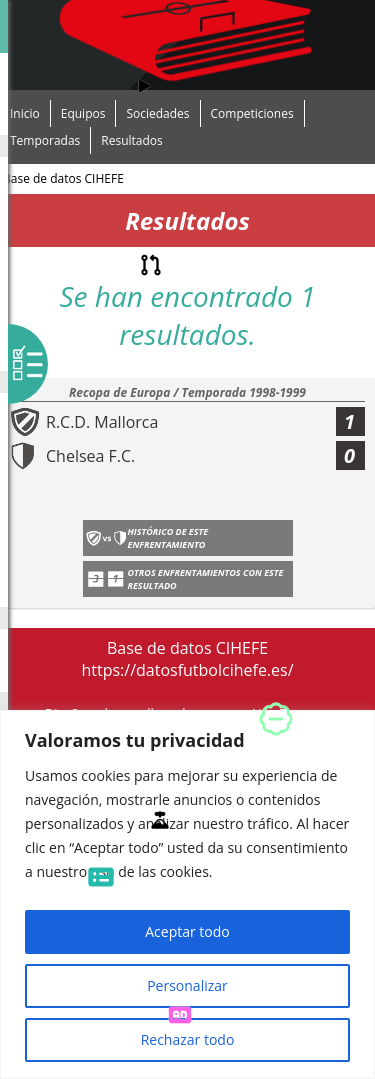  I want to click on view pull request details, so click(151, 265).